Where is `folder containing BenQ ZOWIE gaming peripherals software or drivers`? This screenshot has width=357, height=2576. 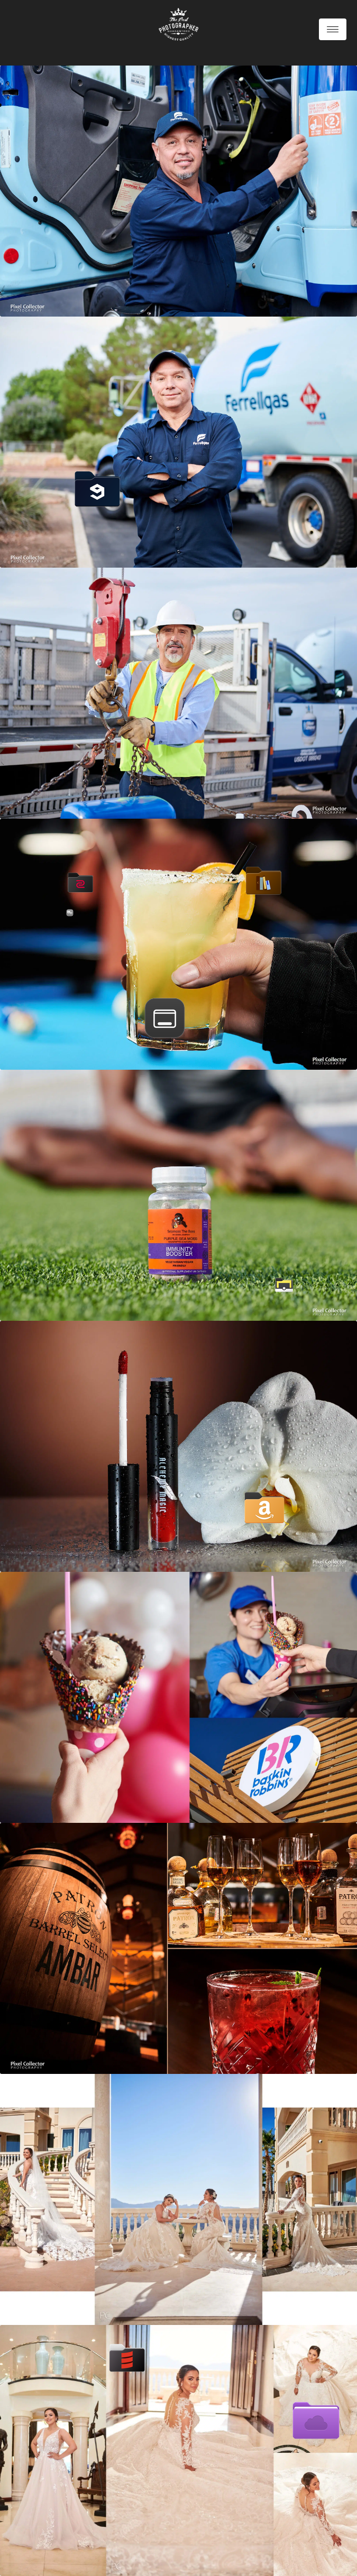
folder containing BenQ ZOWIE gaming peripherals software or drivers is located at coordinates (80, 883).